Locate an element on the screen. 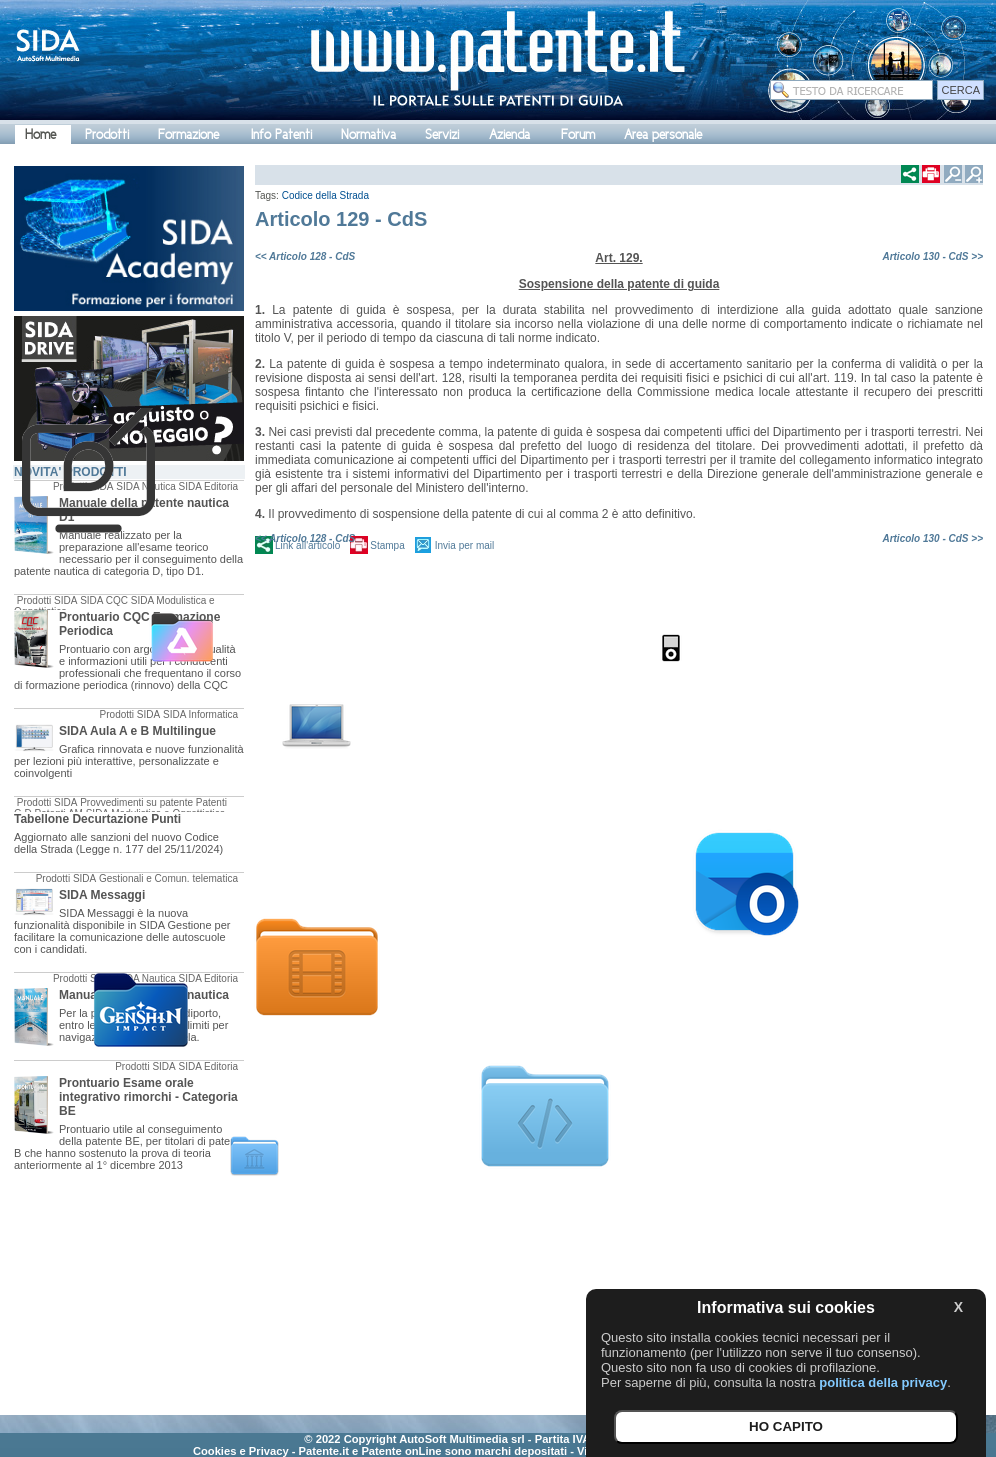 The width and height of the screenshot is (996, 1457). open genshin impact game files folder is located at coordinates (140, 1012).